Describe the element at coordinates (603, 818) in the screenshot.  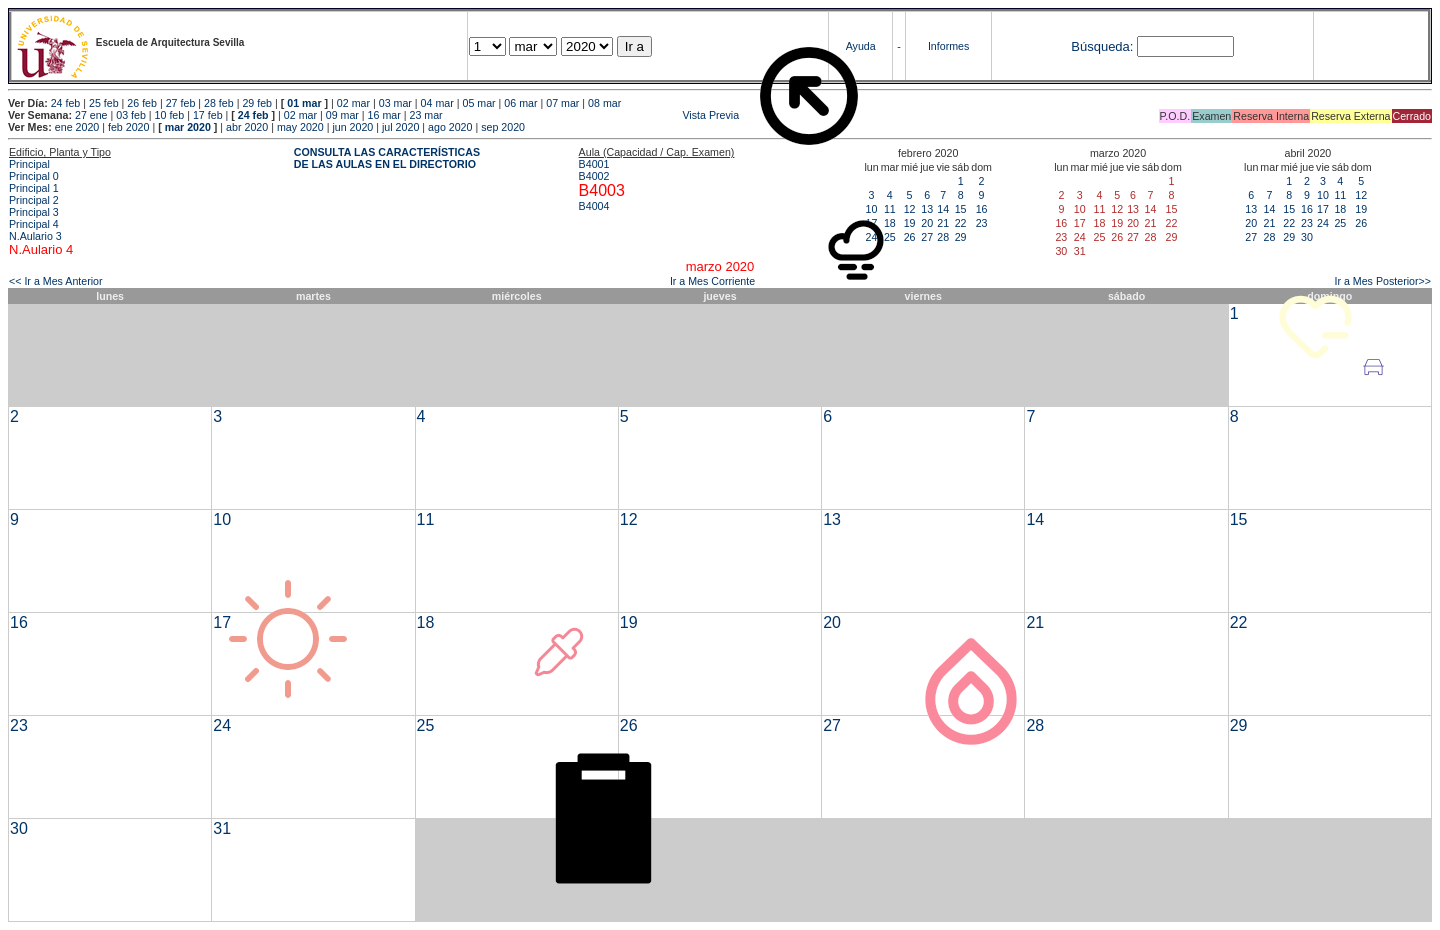
I see `copy to clipboard` at that location.